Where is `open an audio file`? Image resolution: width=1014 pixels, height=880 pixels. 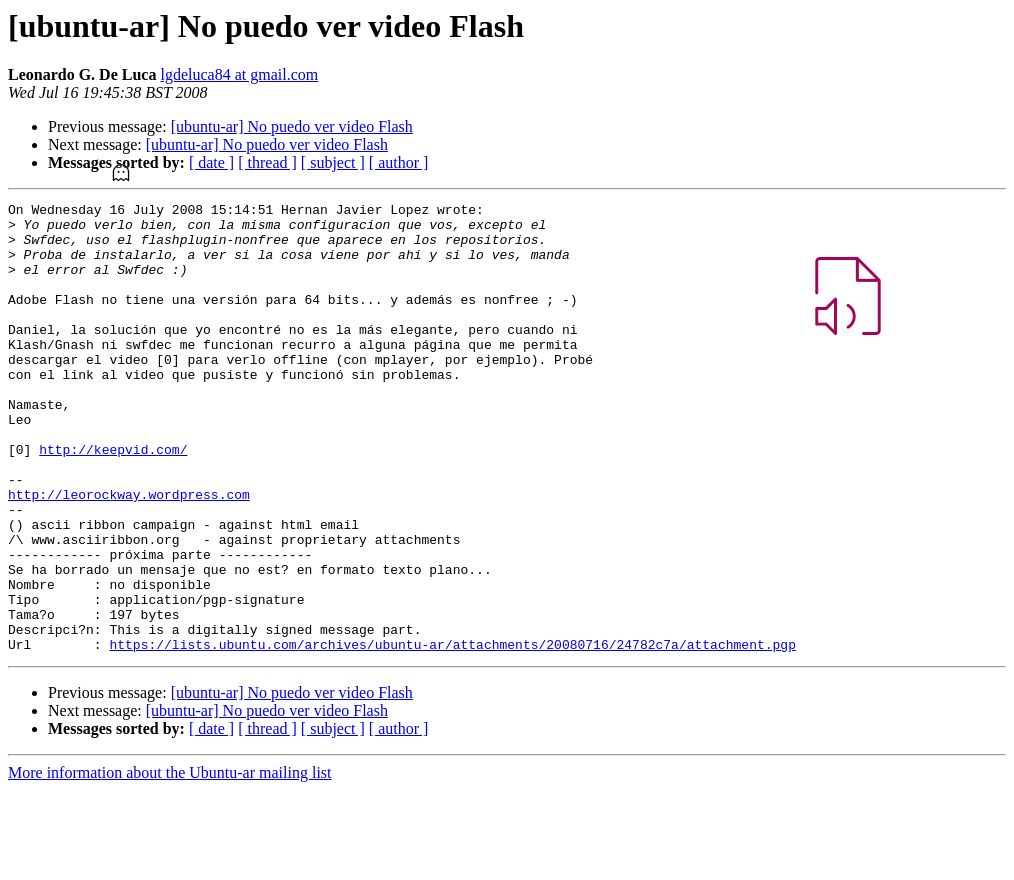
open an audio file is located at coordinates (848, 296).